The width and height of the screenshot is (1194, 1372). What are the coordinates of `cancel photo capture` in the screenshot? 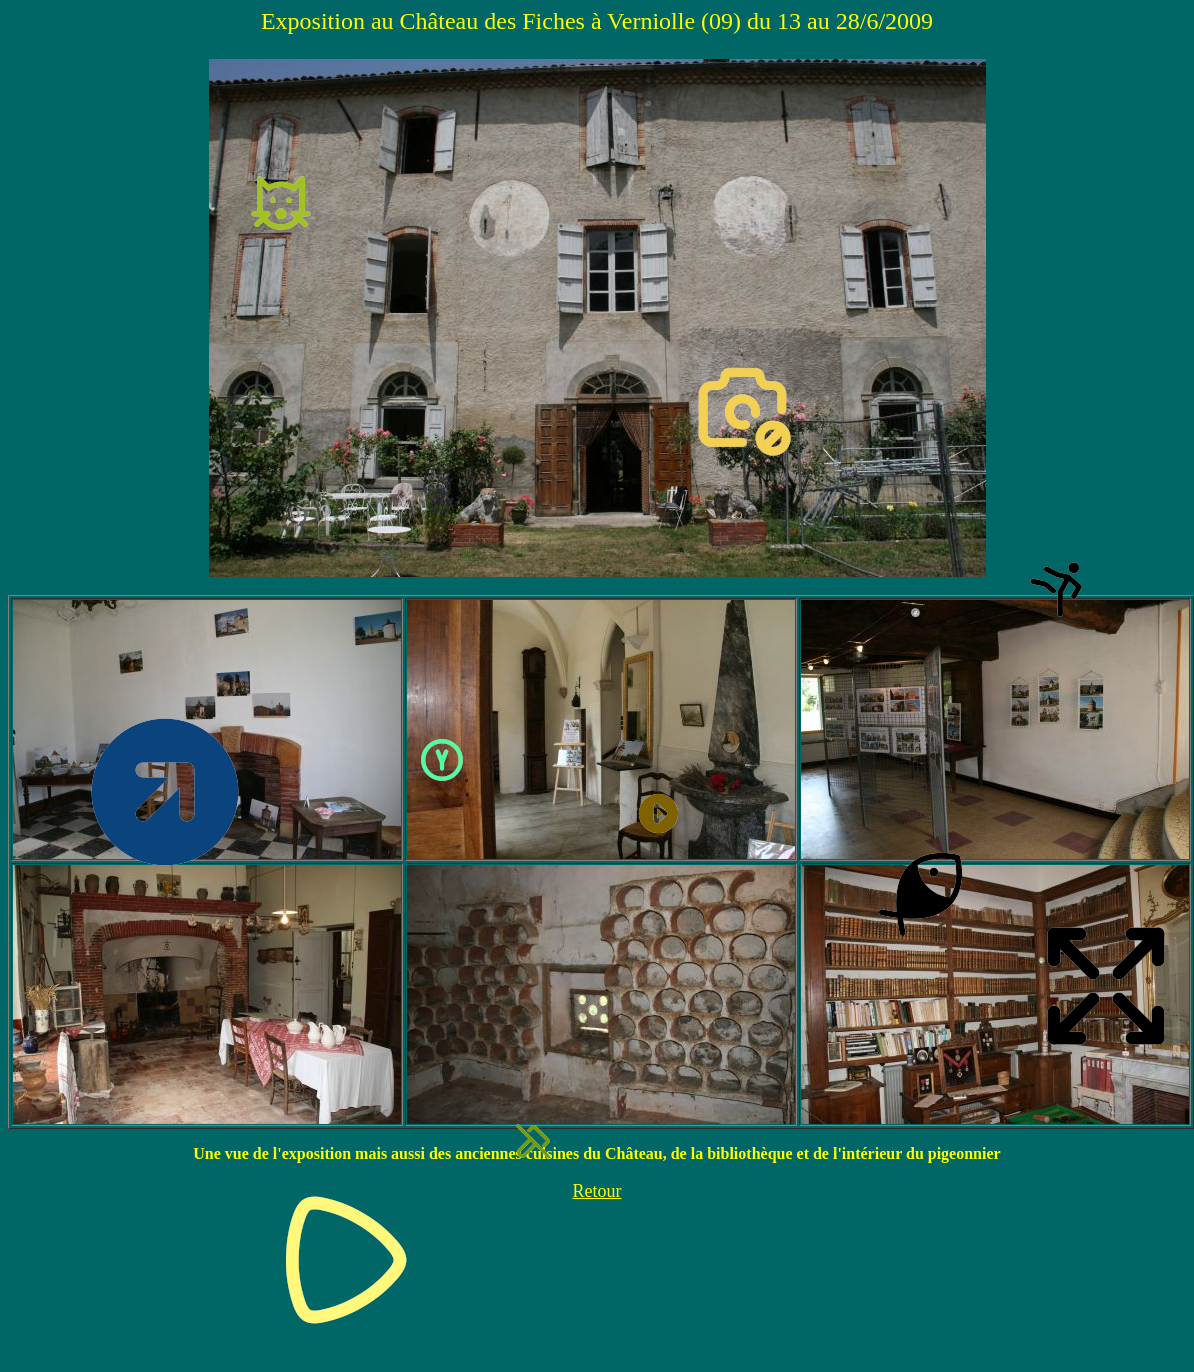 It's located at (742, 407).